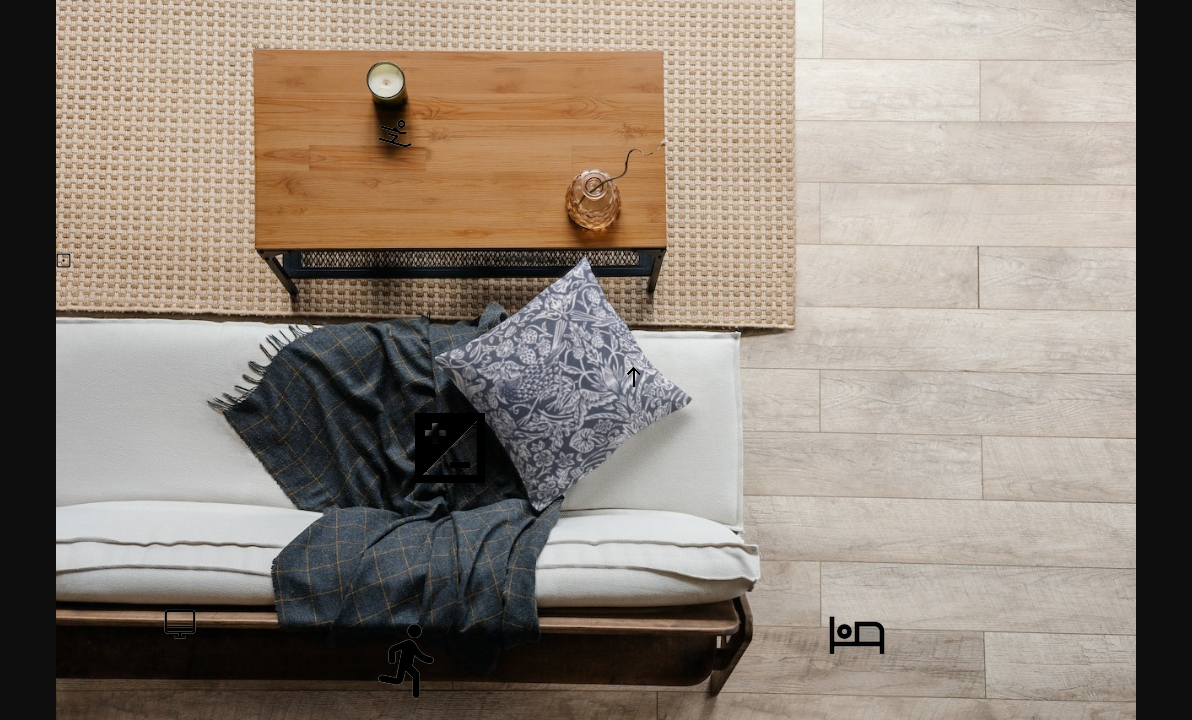  What do you see at coordinates (63, 260) in the screenshot?
I see `indicates a selected or active state` at bounding box center [63, 260].